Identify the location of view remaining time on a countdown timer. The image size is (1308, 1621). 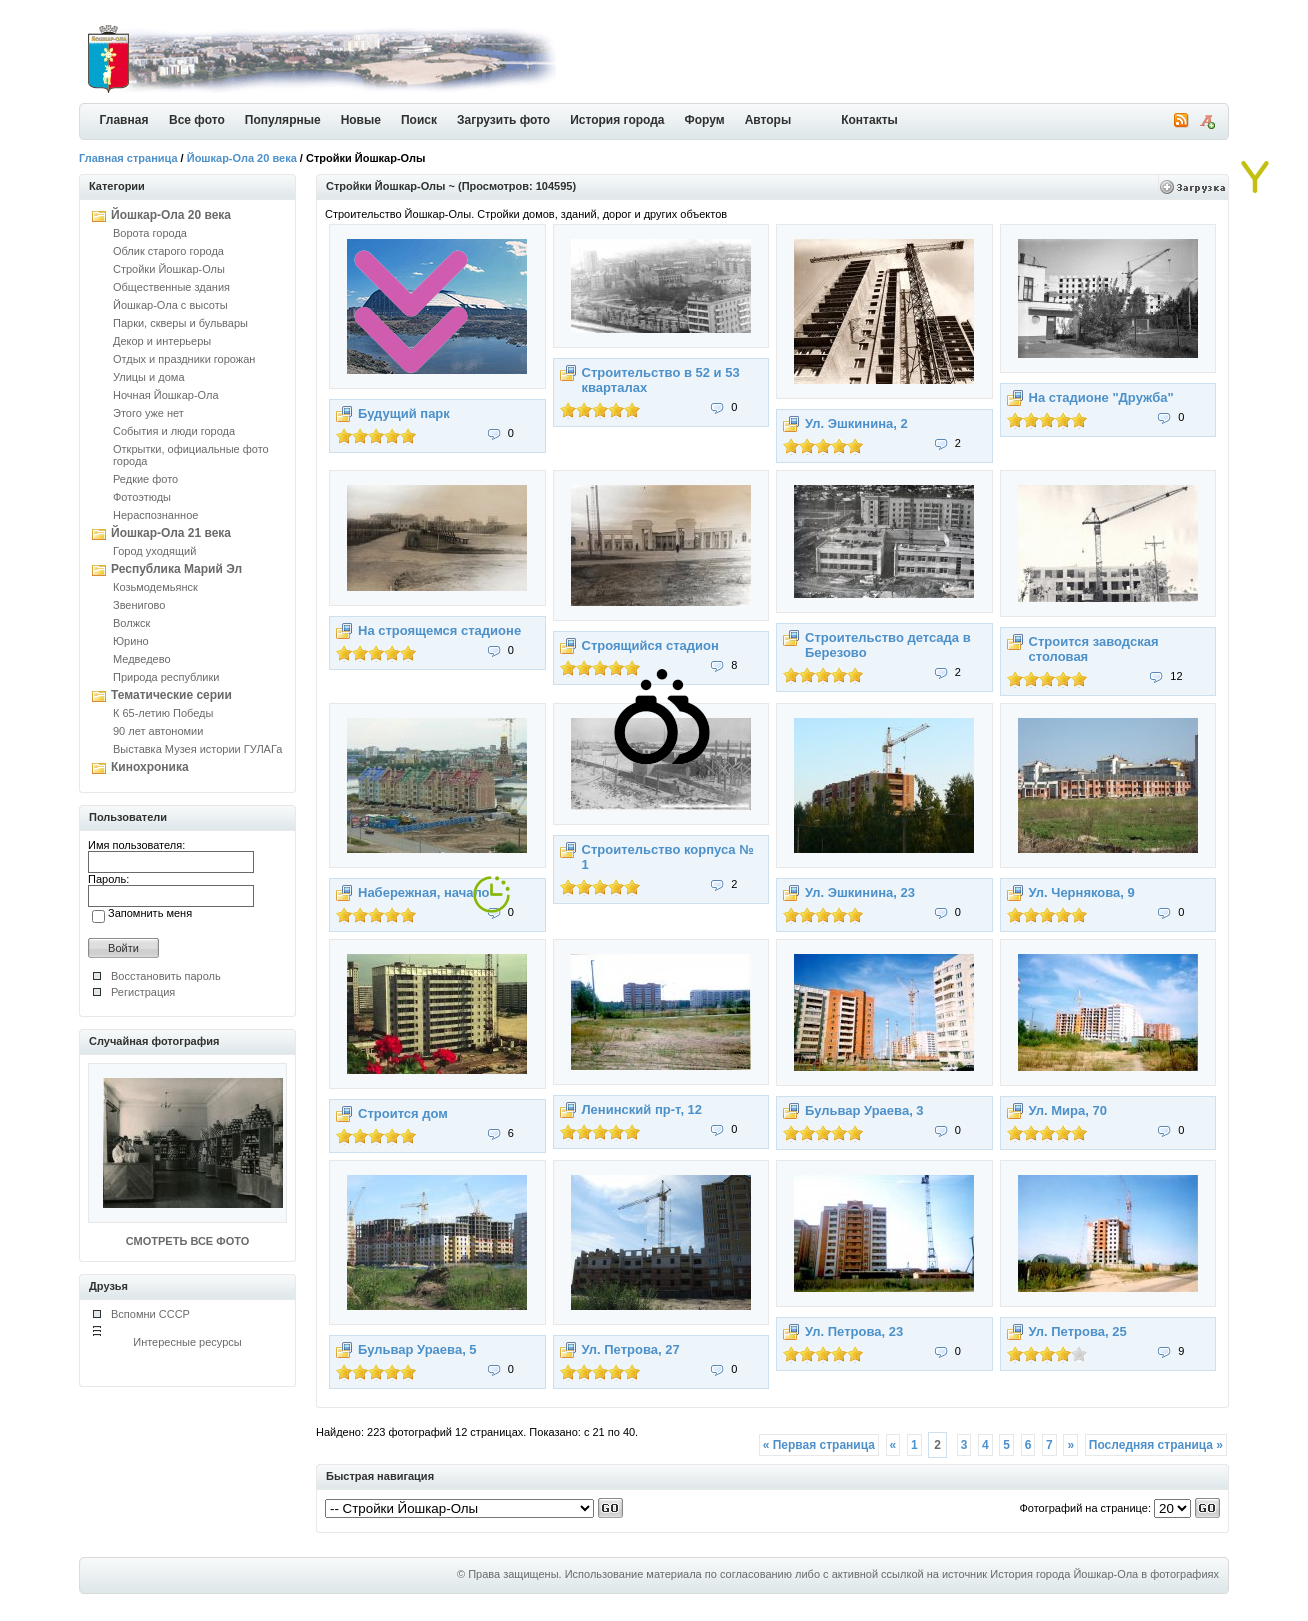
(491, 894).